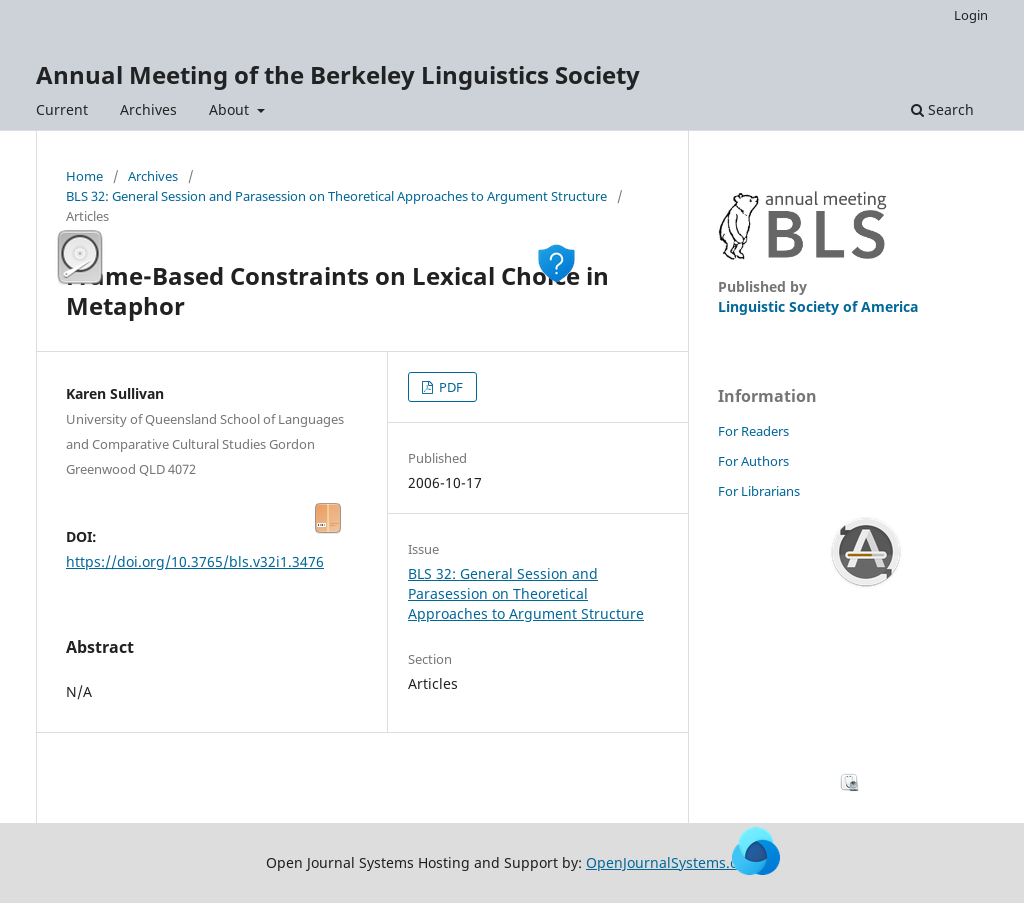 This screenshot has height=903, width=1024. Describe the element at coordinates (80, 257) in the screenshot. I see `open disk utility application` at that location.